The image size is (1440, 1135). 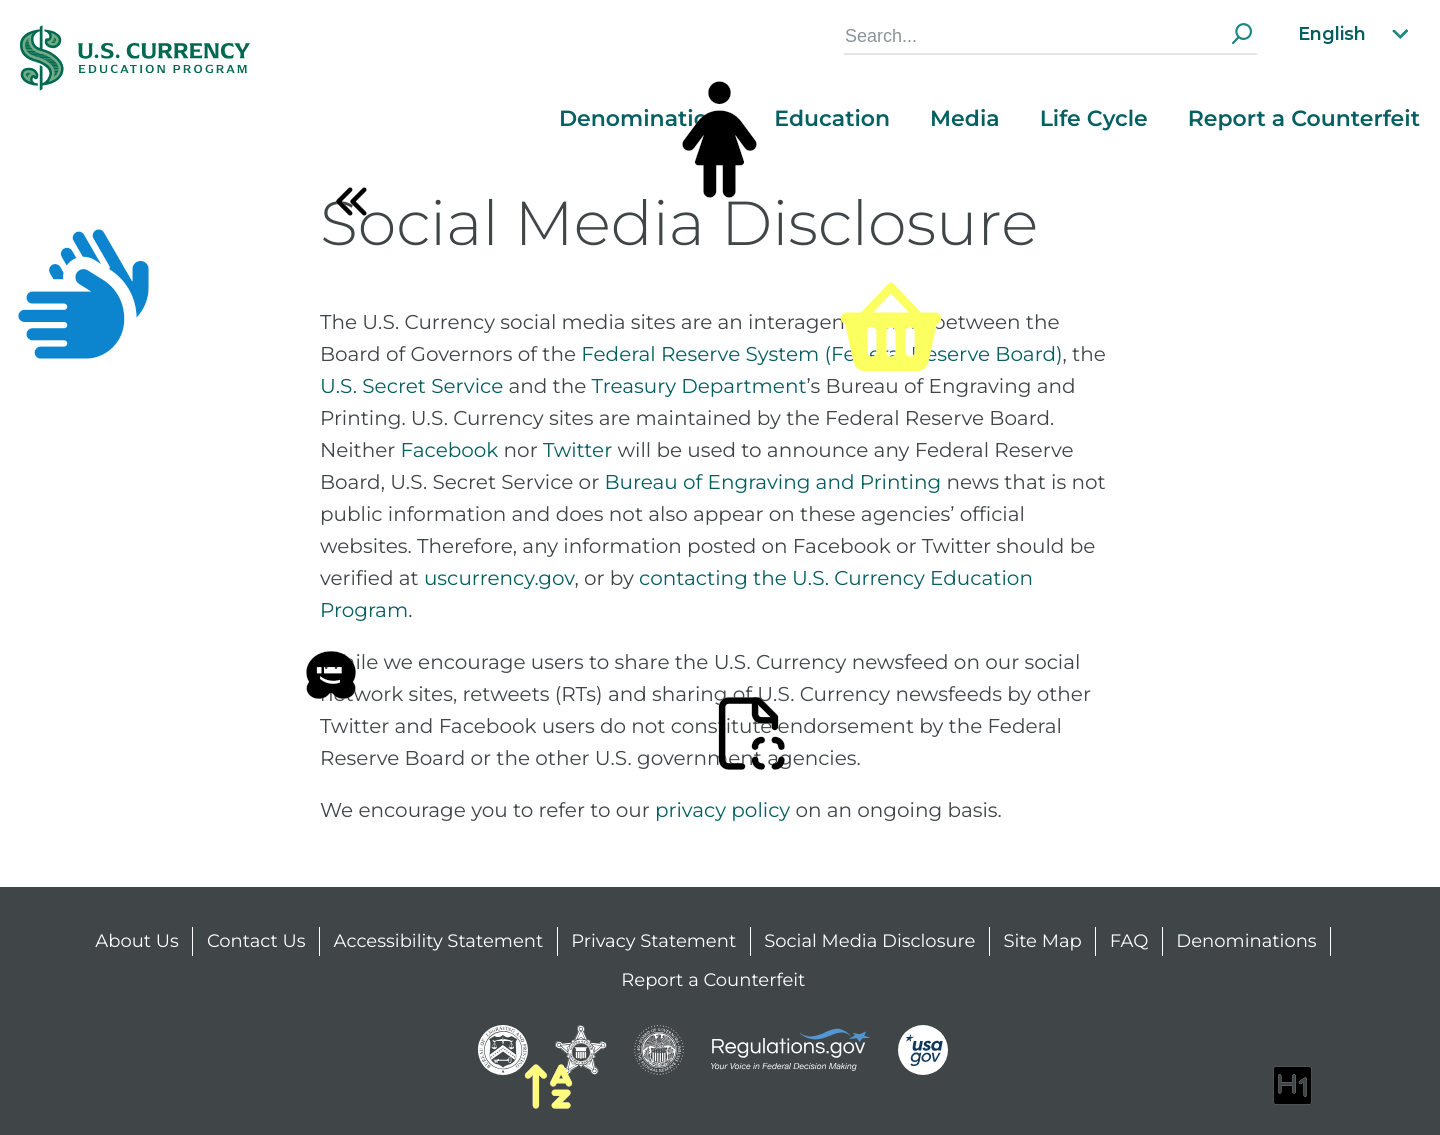 I want to click on format text as heading level 1, so click(x=1292, y=1085).